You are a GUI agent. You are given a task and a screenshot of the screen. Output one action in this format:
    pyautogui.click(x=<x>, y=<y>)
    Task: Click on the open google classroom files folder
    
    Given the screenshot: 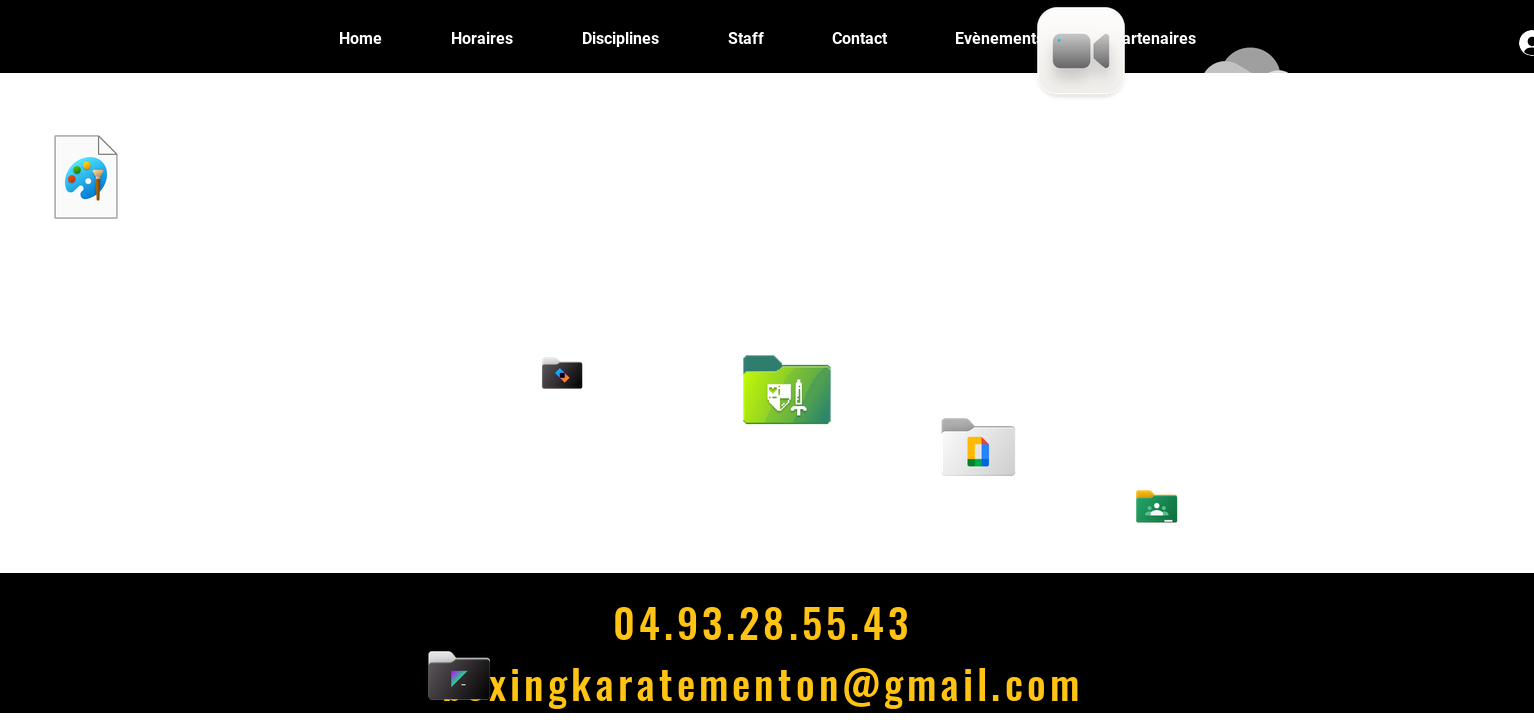 What is the action you would take?
    pyautogui.click(x=1156, y=507)
    